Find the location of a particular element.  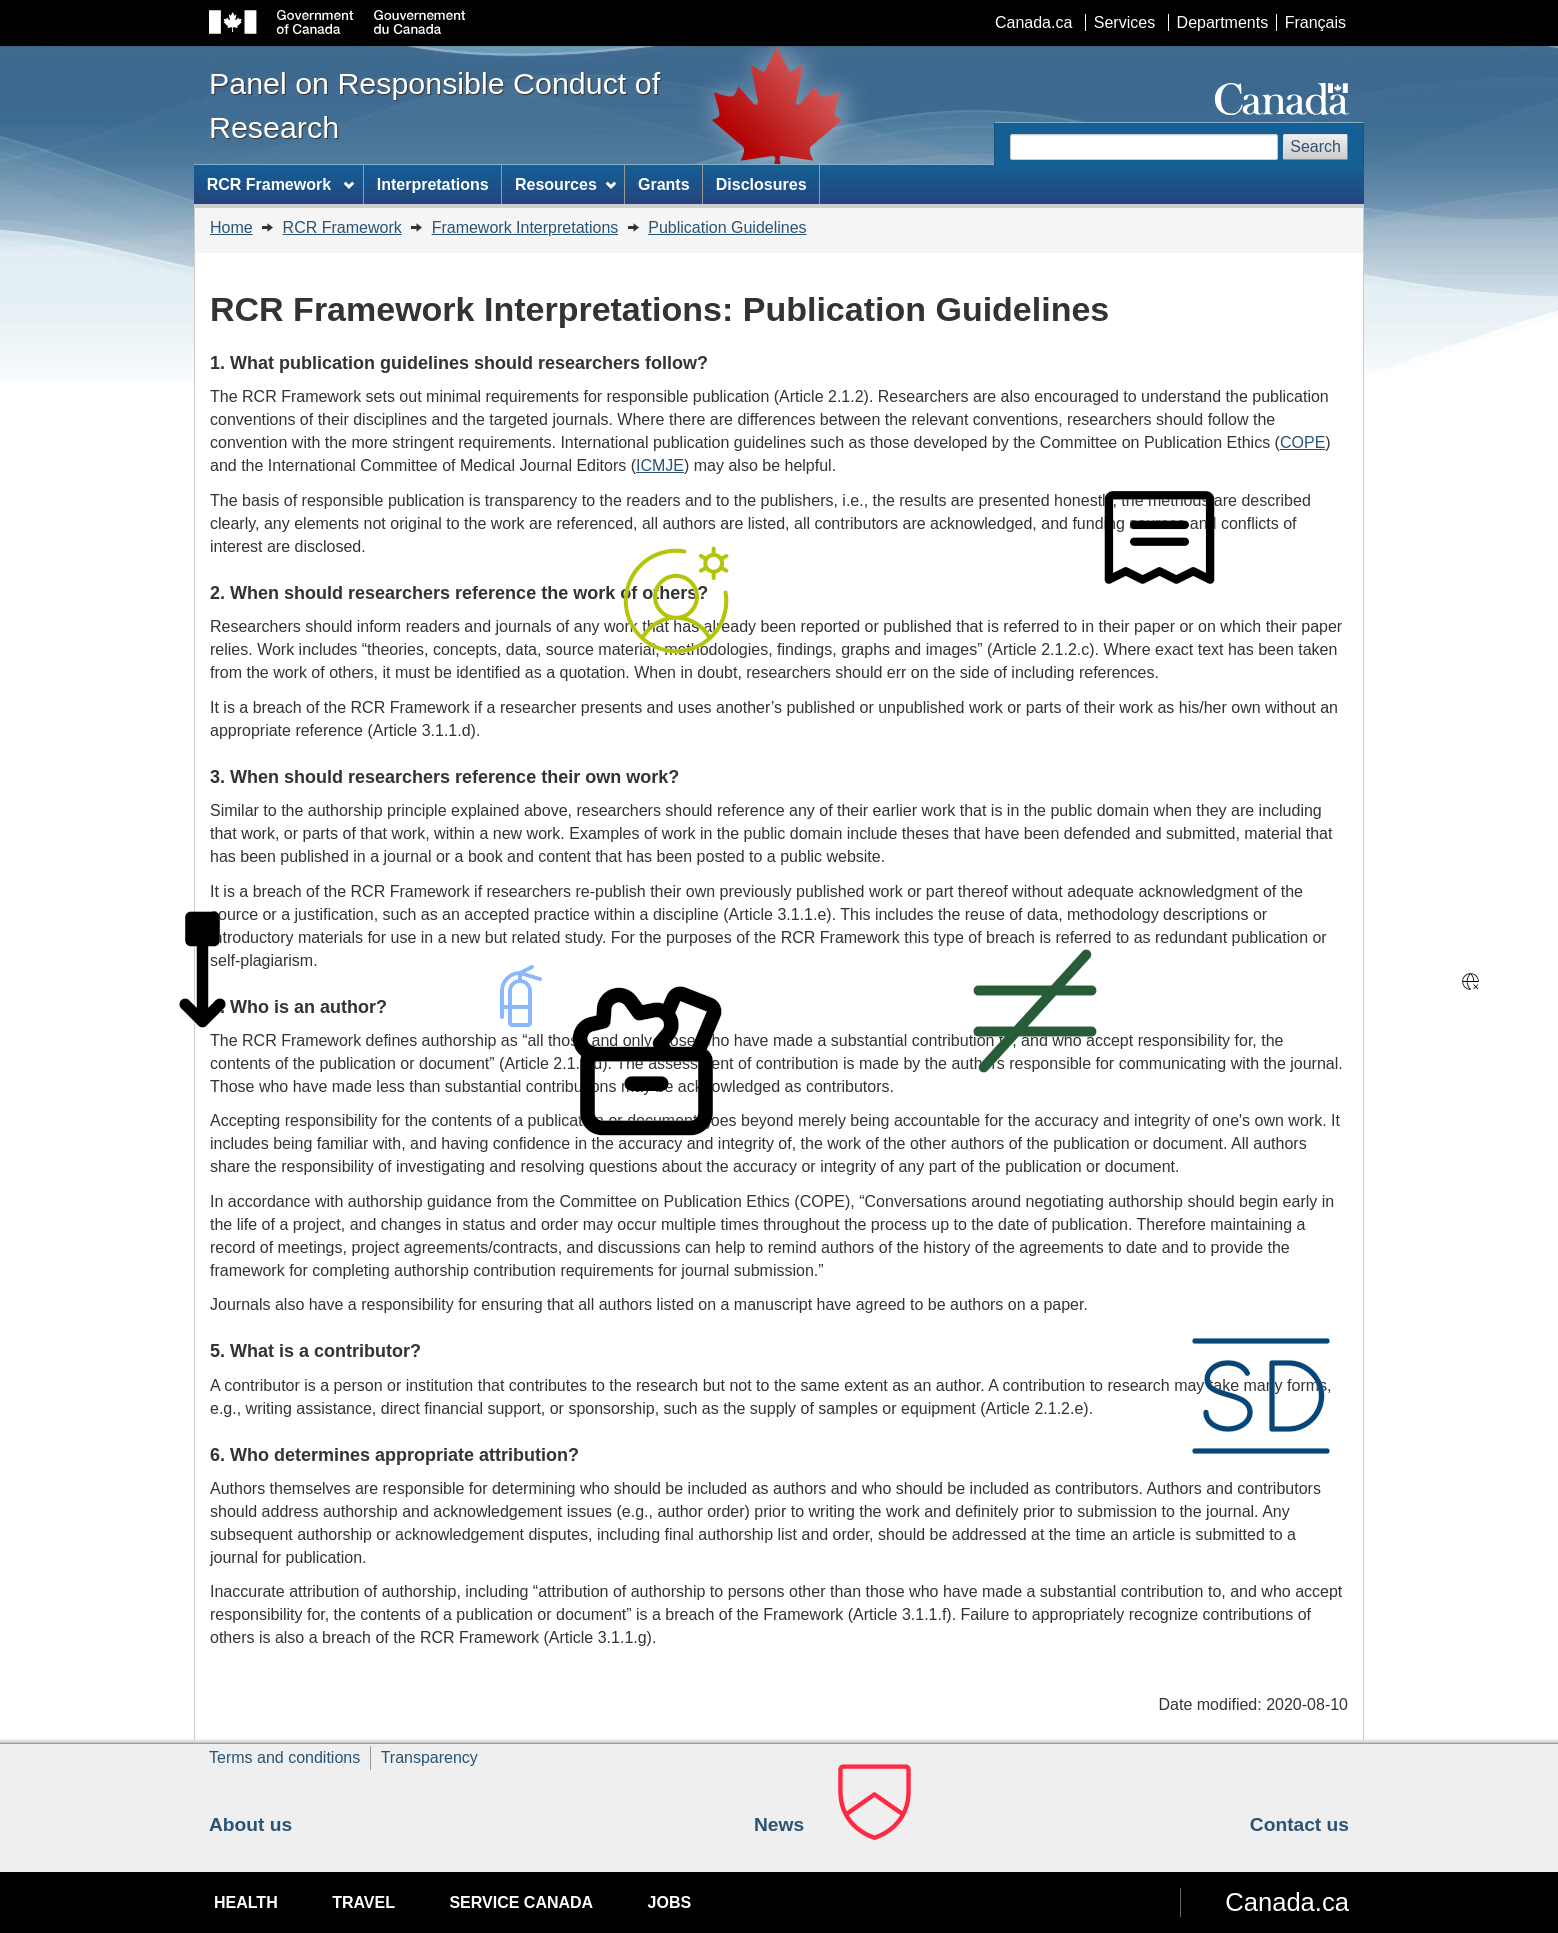

indicates standard definition video quality is located at coordinates (1261, 1396).